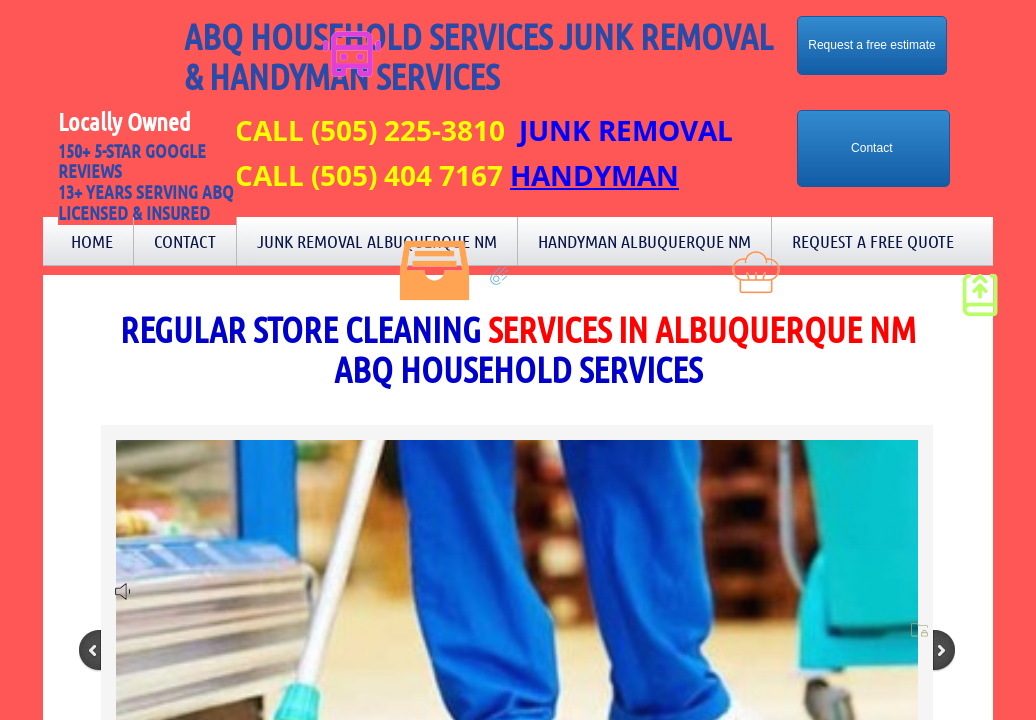 This screenshot has height=720, width=1036. What do you see at coordinates (499, 276) in the screenshot?
I see `indicates a trending or viral item` at bounding box center [499, 276].